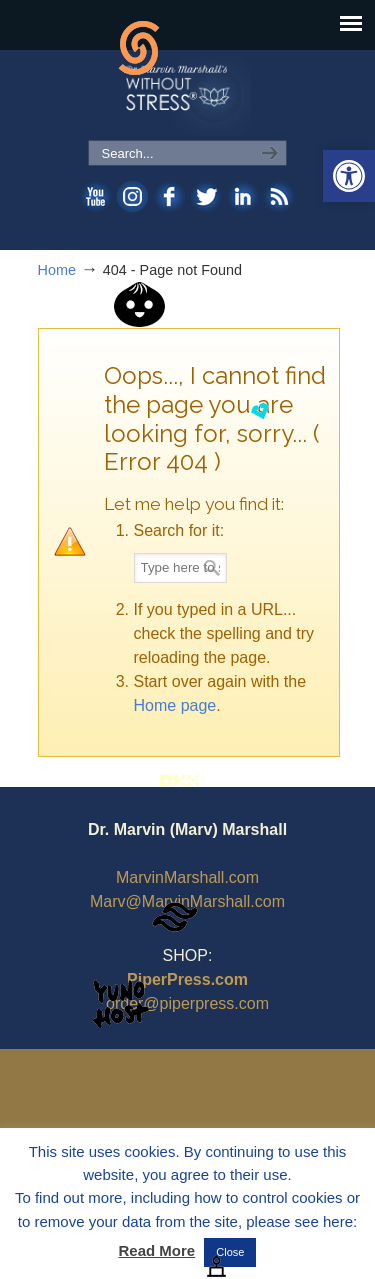 This screenshot has width=375, height=1279. Describe the element at coordinates (139, 48) in the screenshot. I see `upstash brand logo` at that location.